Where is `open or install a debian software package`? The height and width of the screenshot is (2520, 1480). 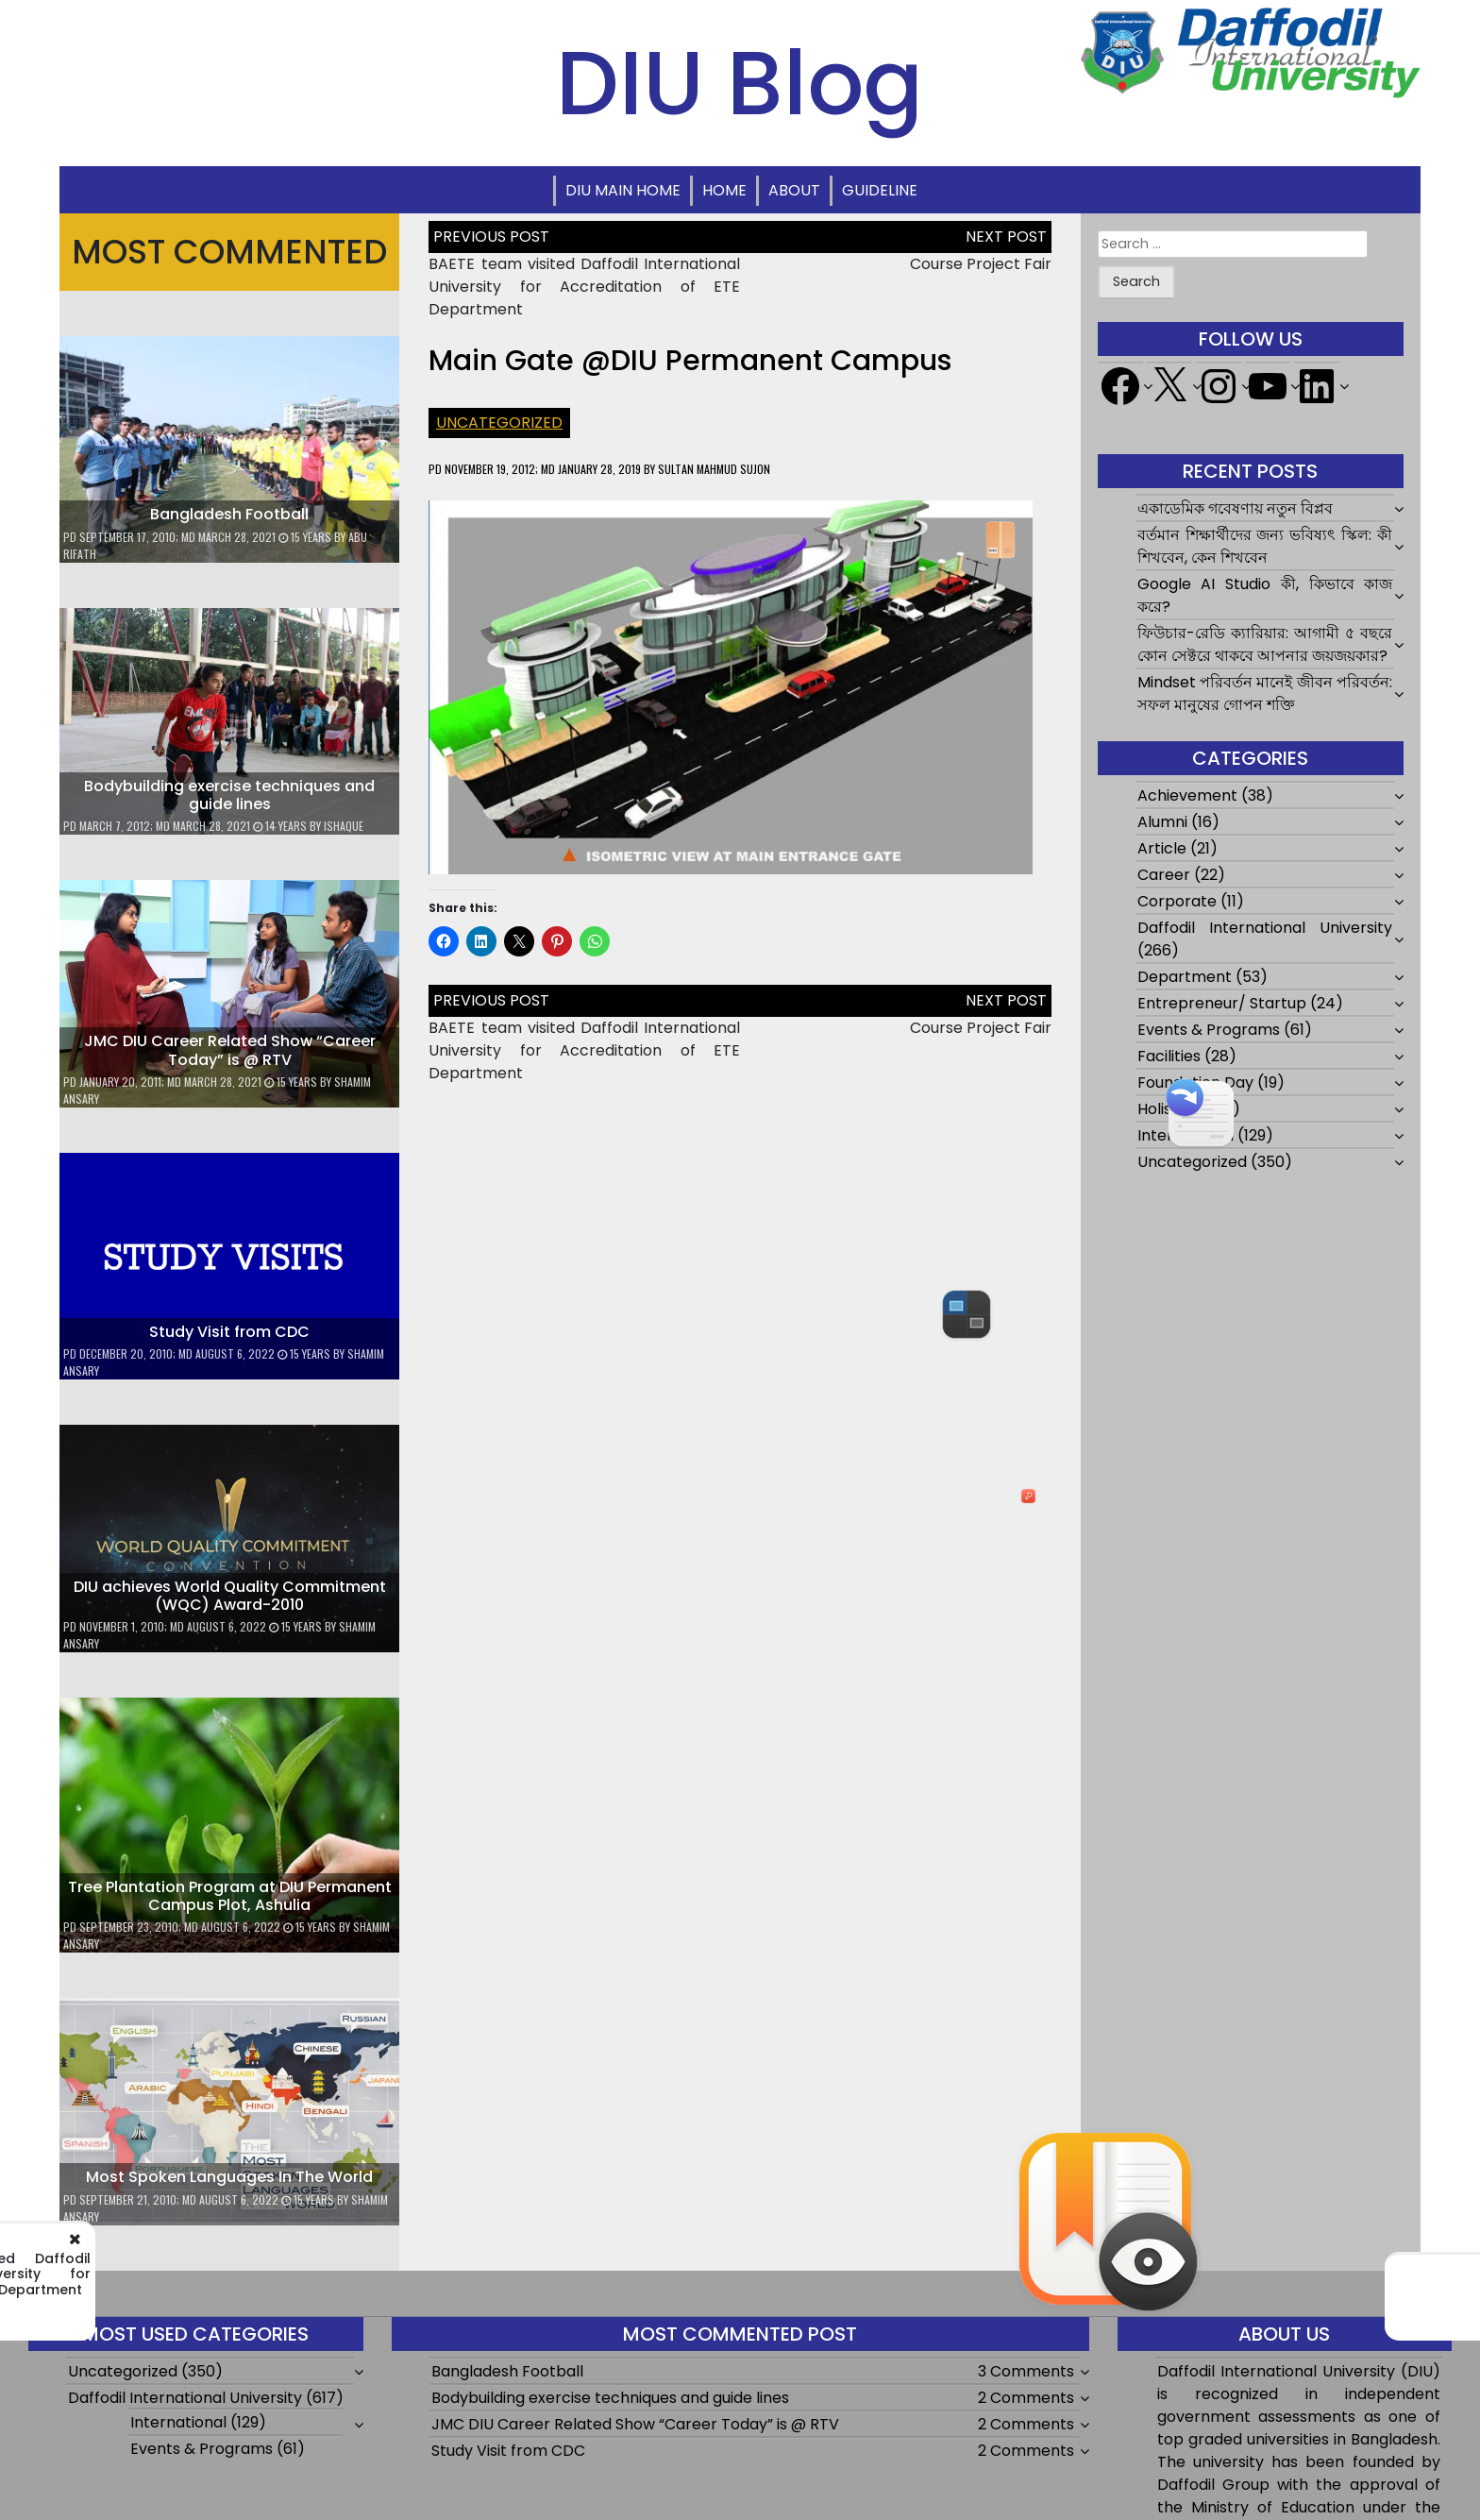
open or install a debian software package is located at coordinates (1001, 540).